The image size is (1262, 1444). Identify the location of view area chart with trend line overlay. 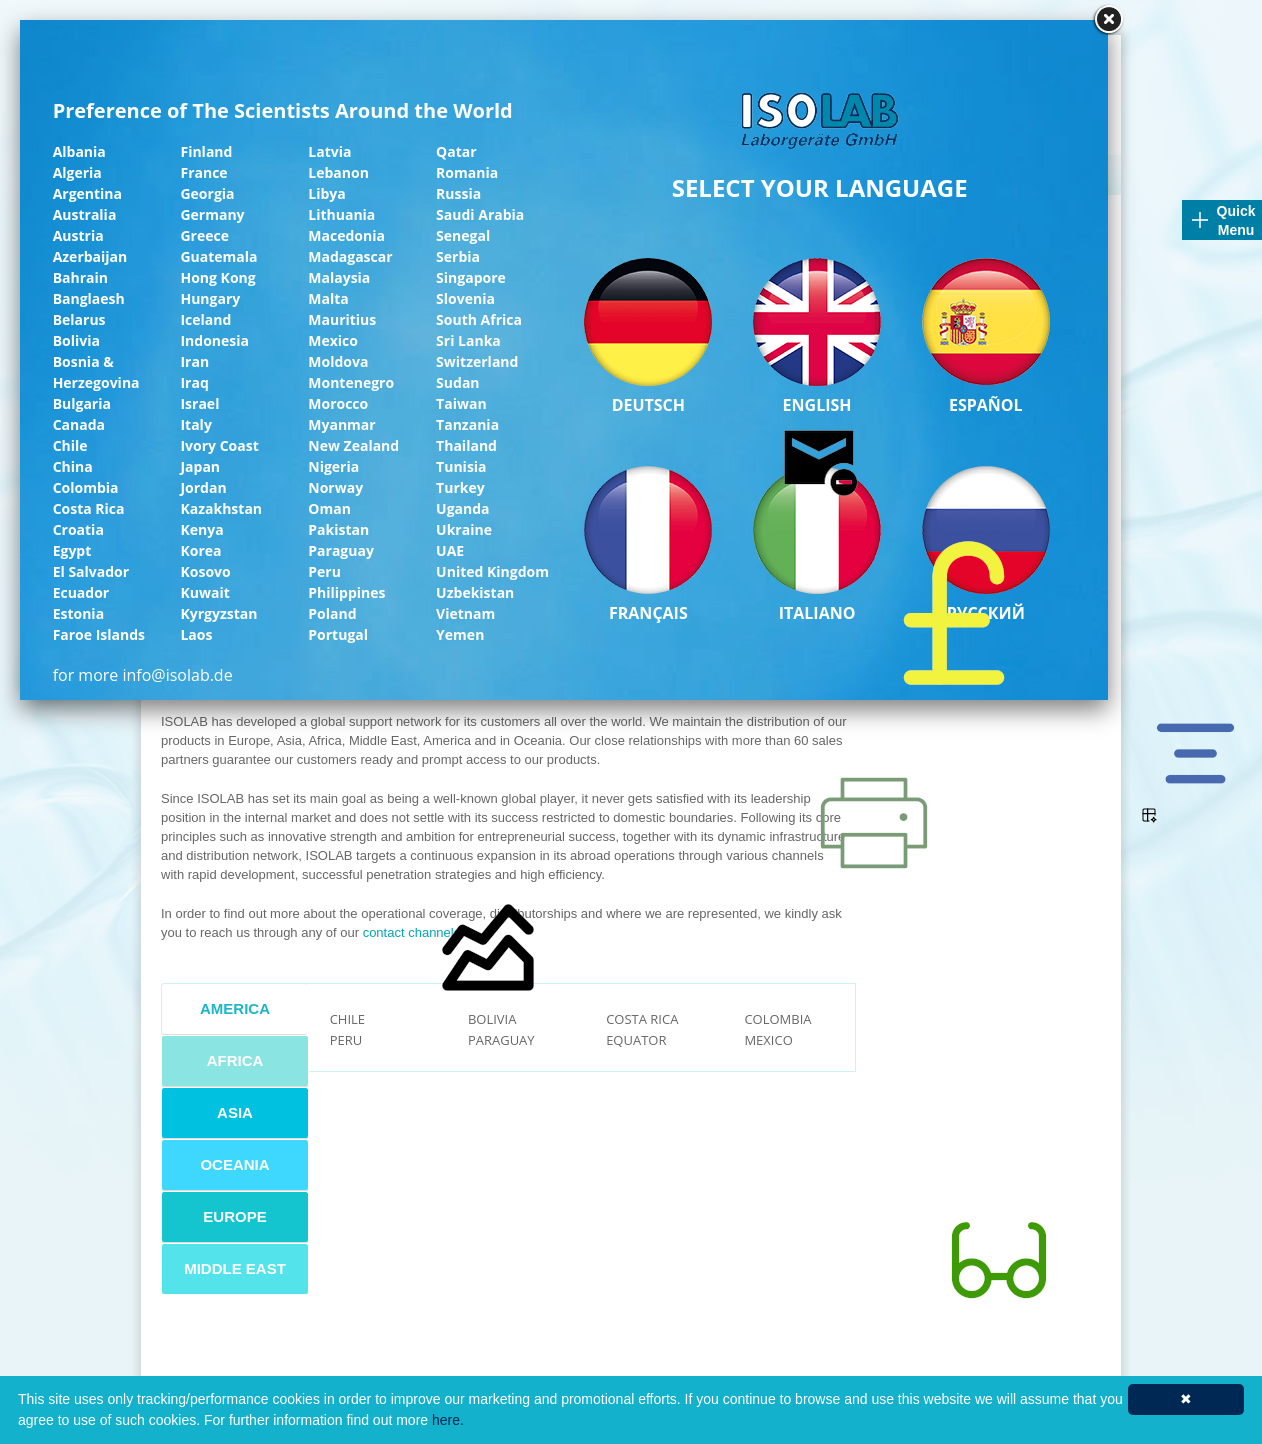
(488, 950).